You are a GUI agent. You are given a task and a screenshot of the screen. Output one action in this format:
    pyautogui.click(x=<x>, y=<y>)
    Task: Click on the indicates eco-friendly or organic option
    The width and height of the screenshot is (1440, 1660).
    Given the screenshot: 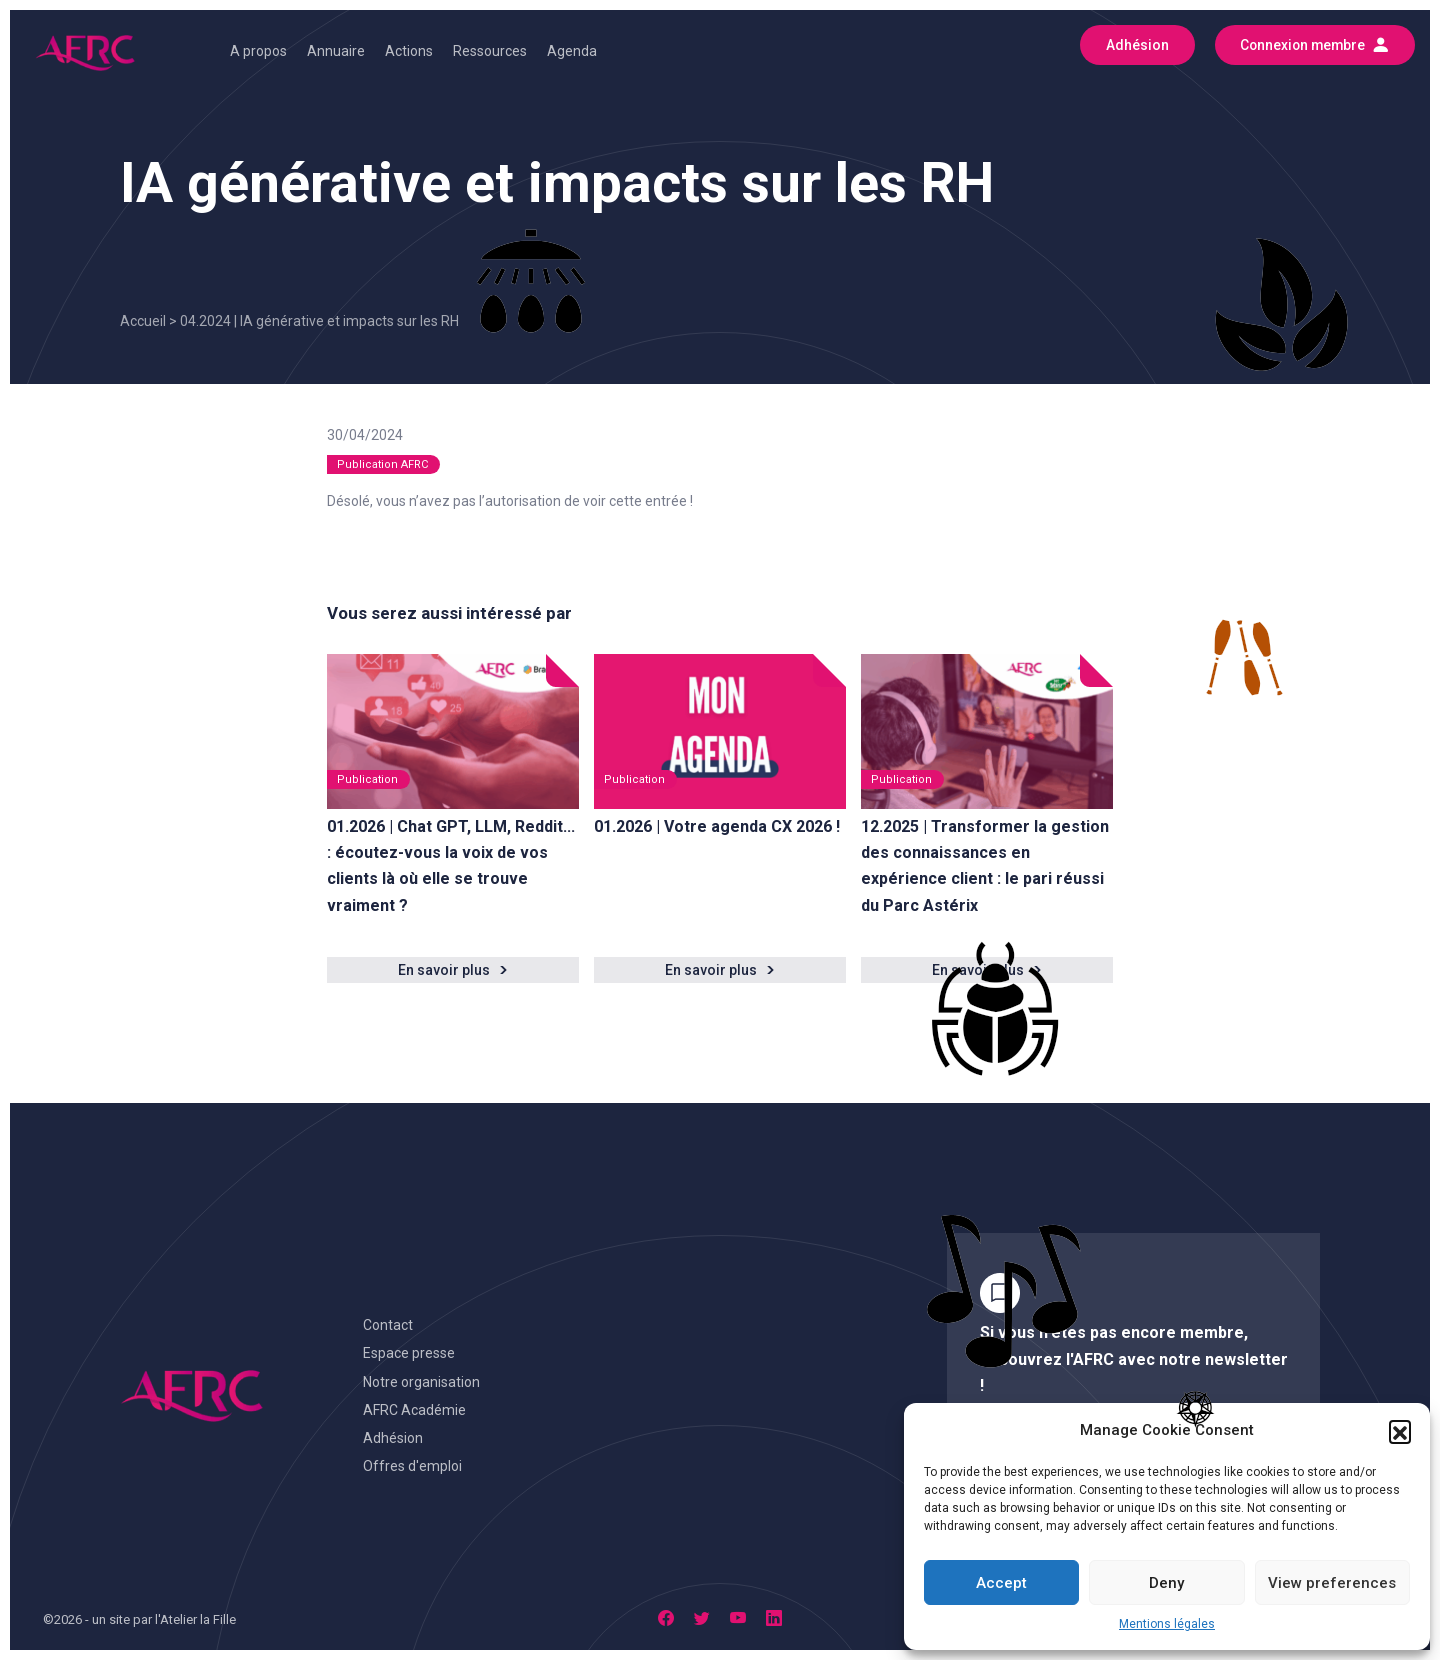 What is the action you would take?
    pyautogui.click(x=1282, y=304)
    